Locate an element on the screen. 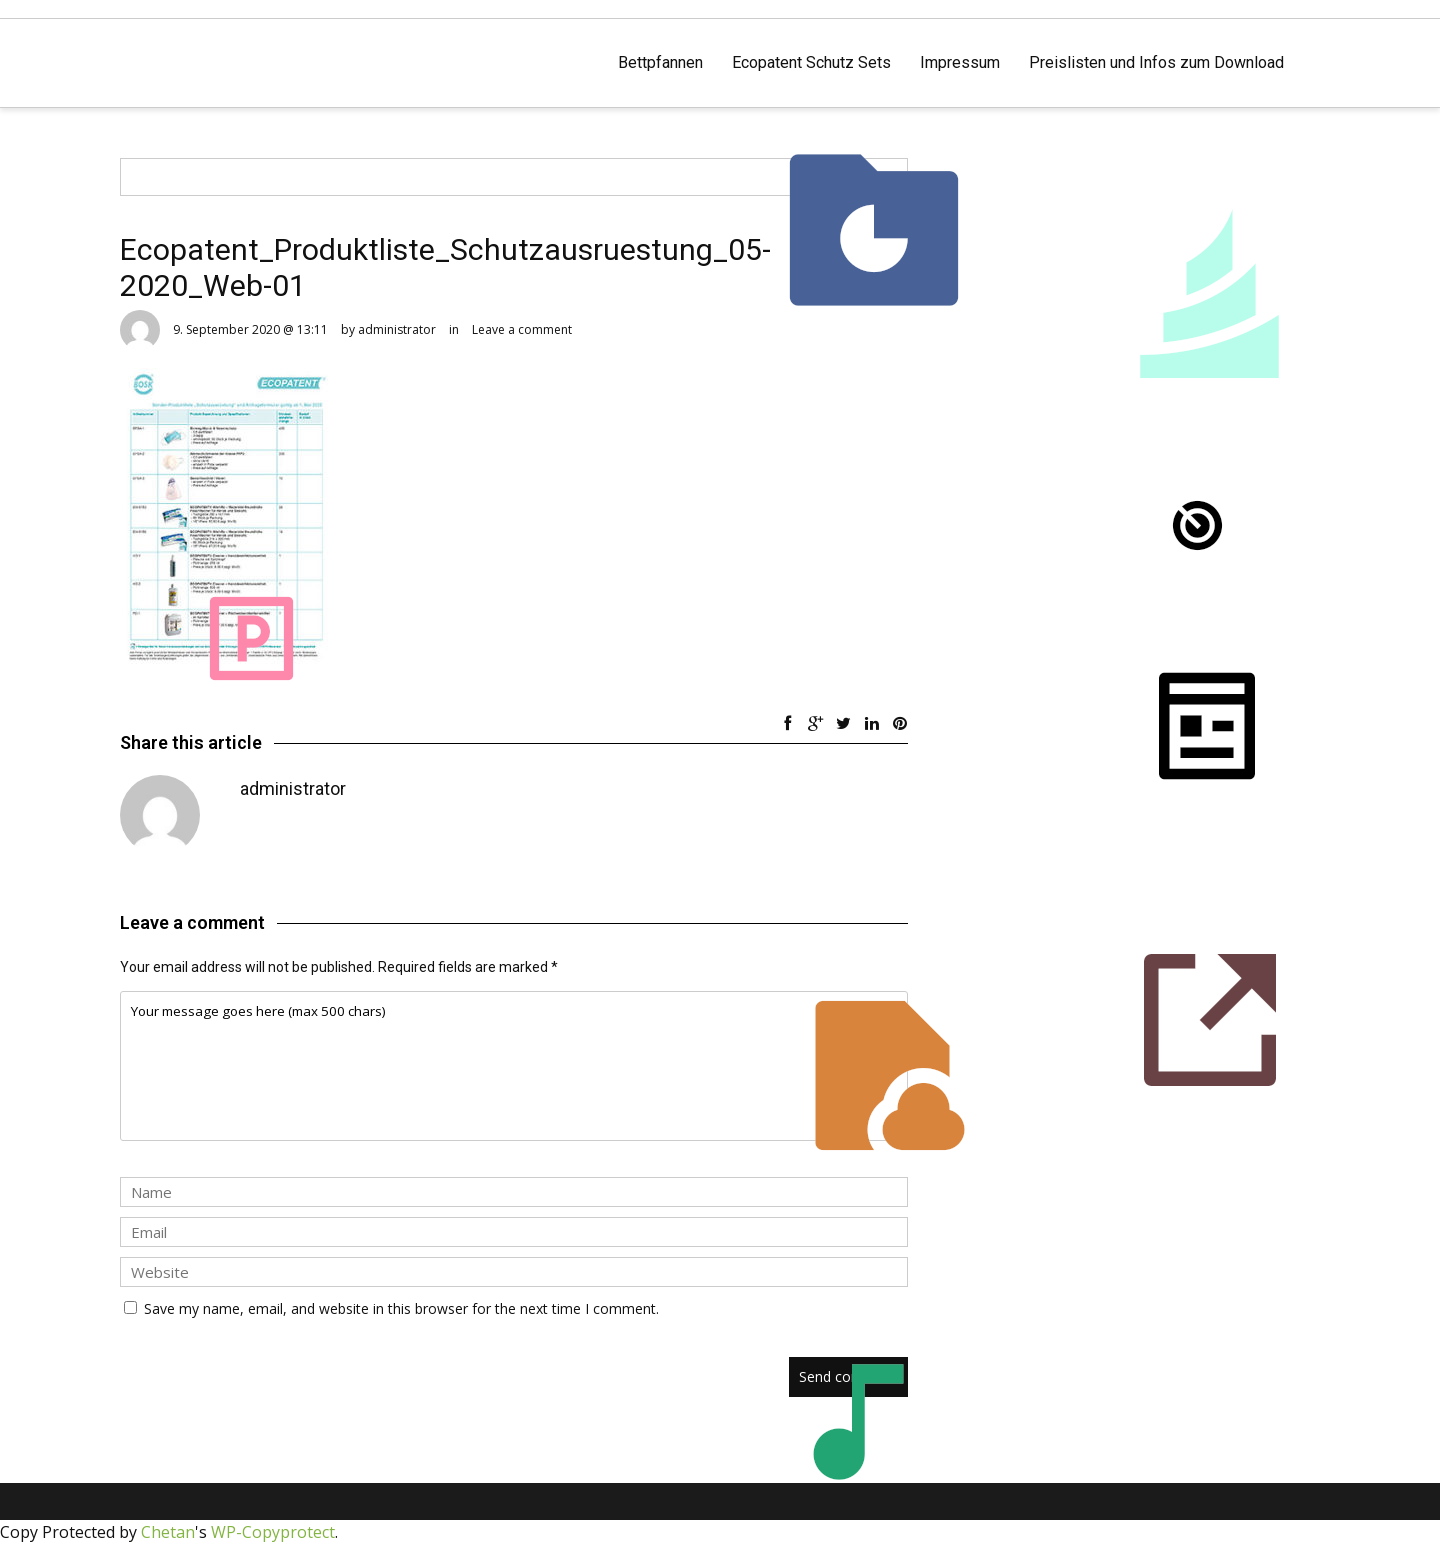 This screenshot has height=1545, width=1440. access music library or player is located at coordinates (852, 1422).